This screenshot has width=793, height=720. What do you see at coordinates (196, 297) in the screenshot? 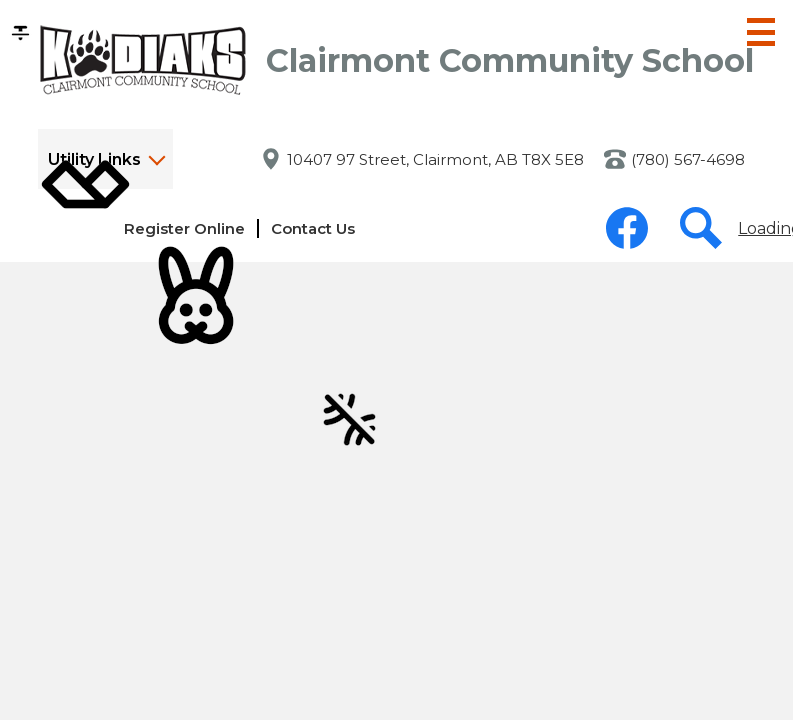
I see `access pet or animal-related features` at bounding box center [196, 297].